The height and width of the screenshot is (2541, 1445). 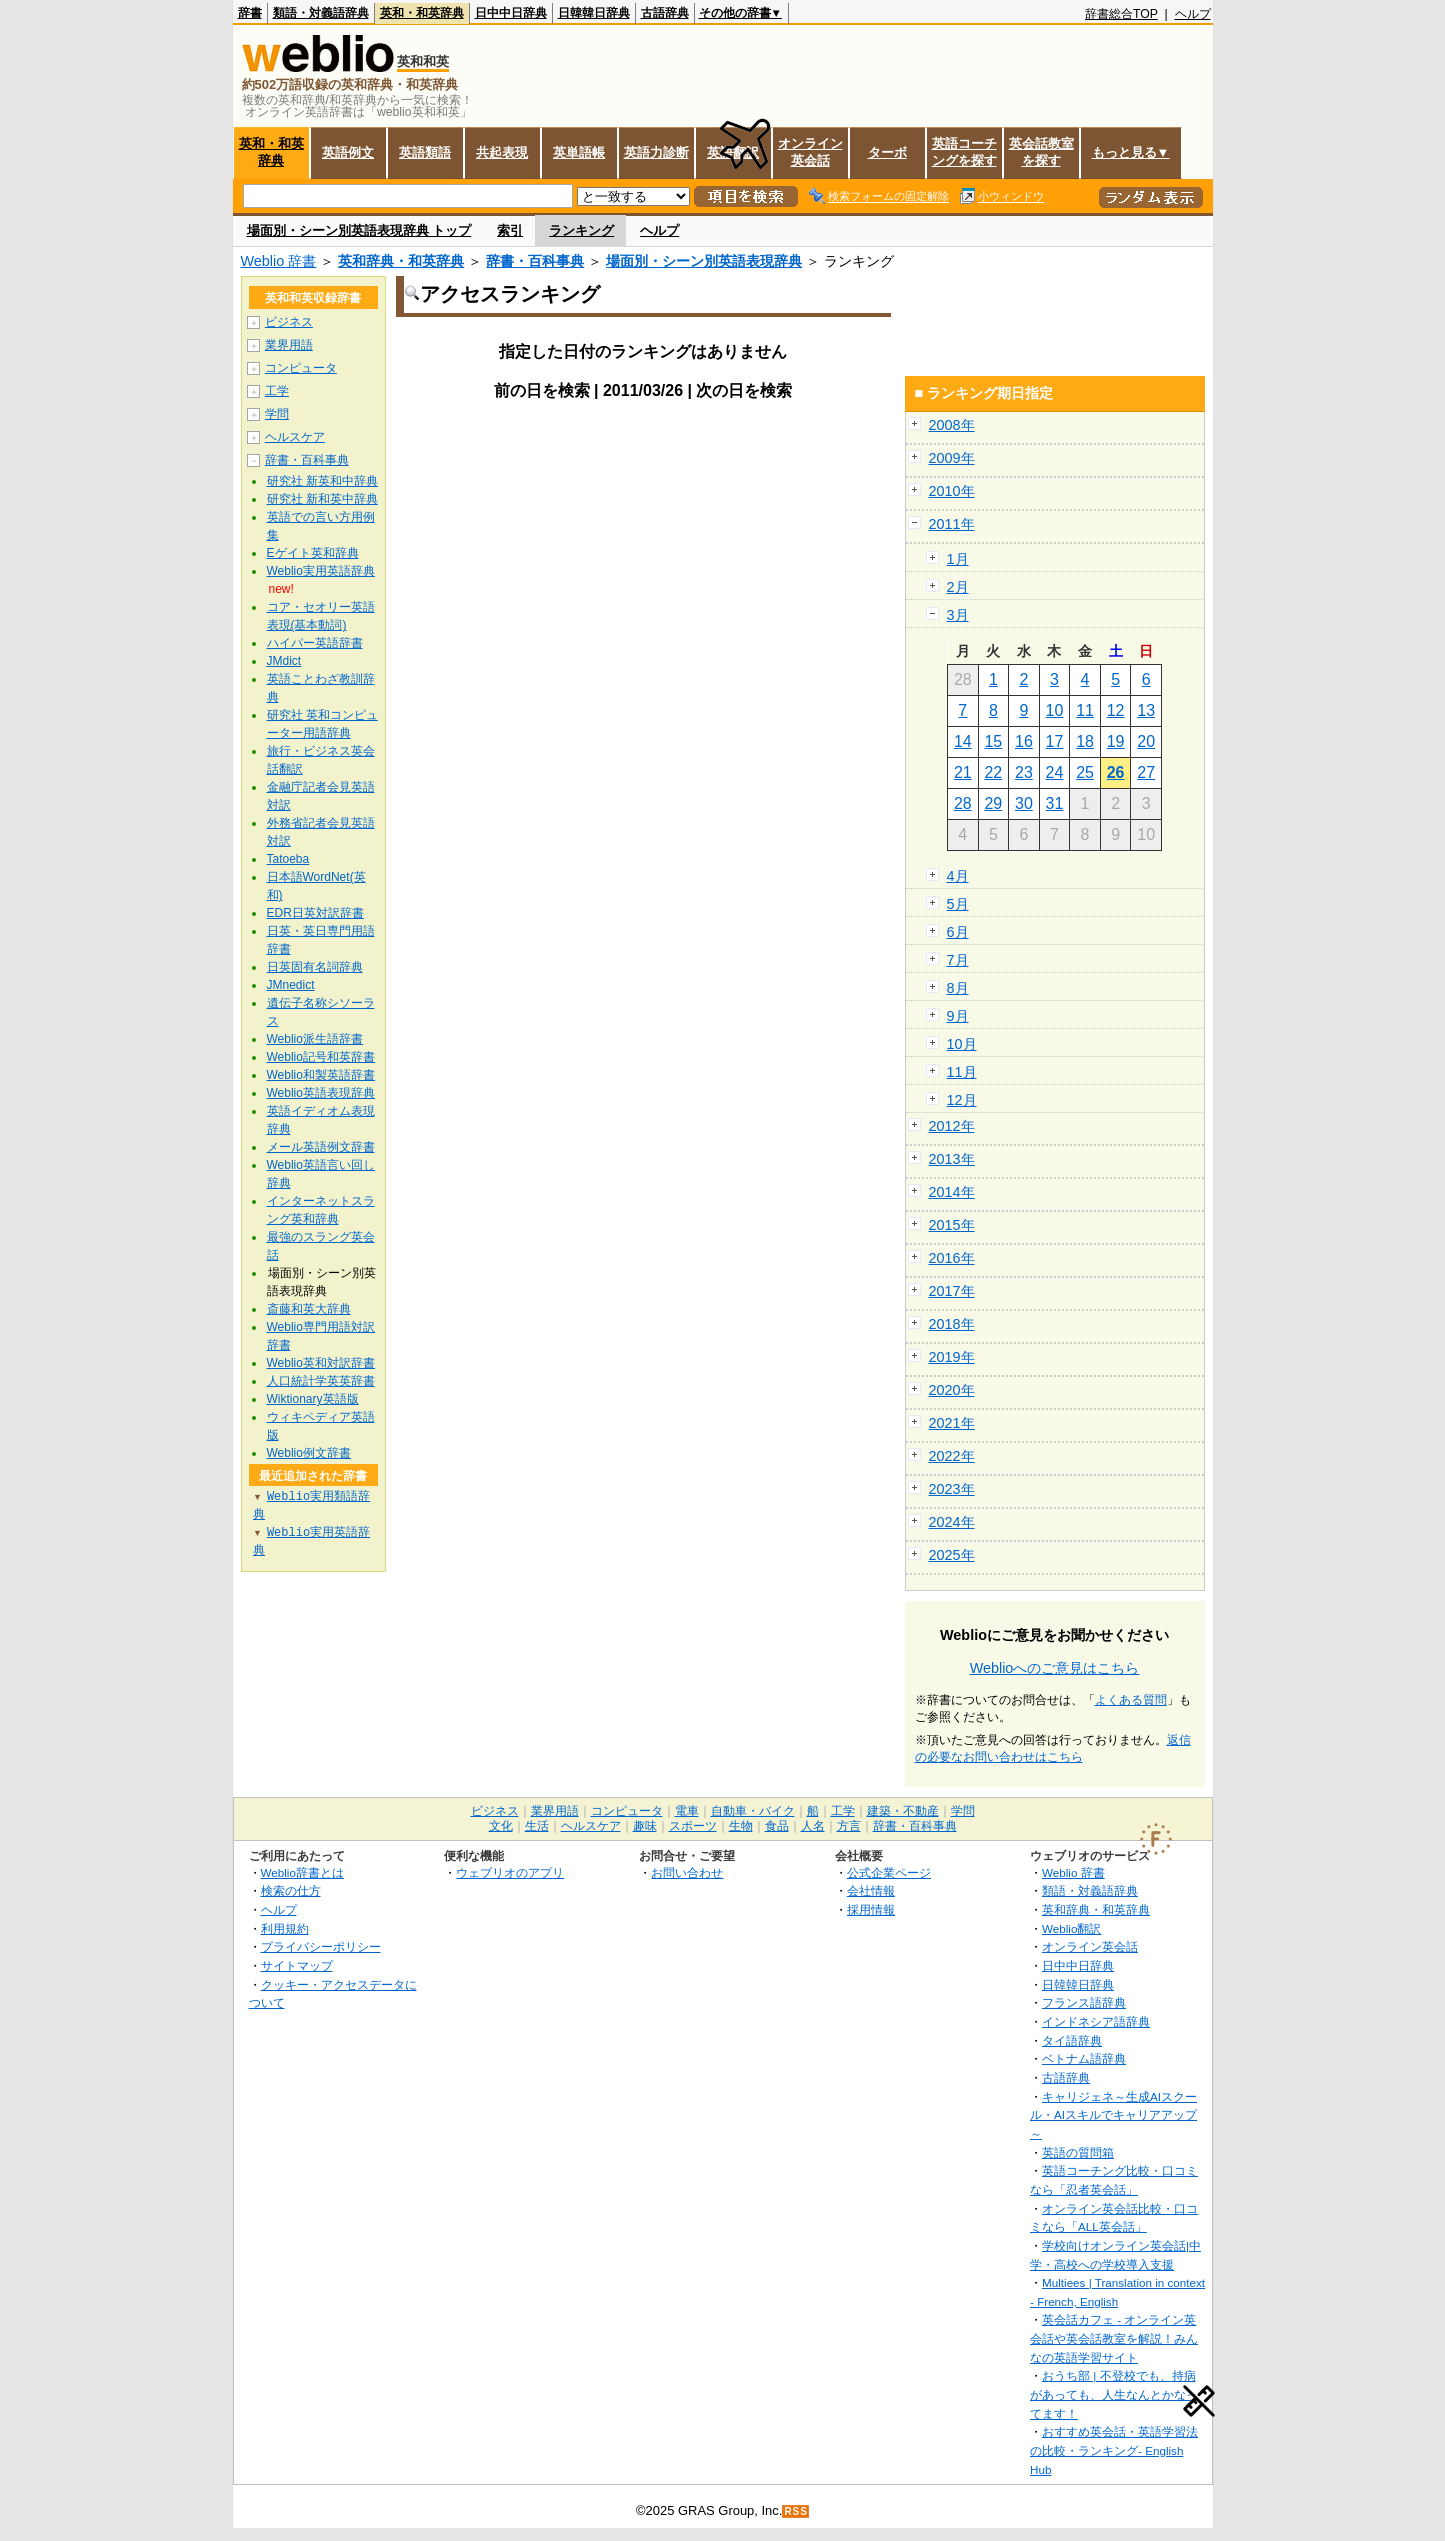 I want to click on disable measurement tools, so click(x=1199, y=2401).